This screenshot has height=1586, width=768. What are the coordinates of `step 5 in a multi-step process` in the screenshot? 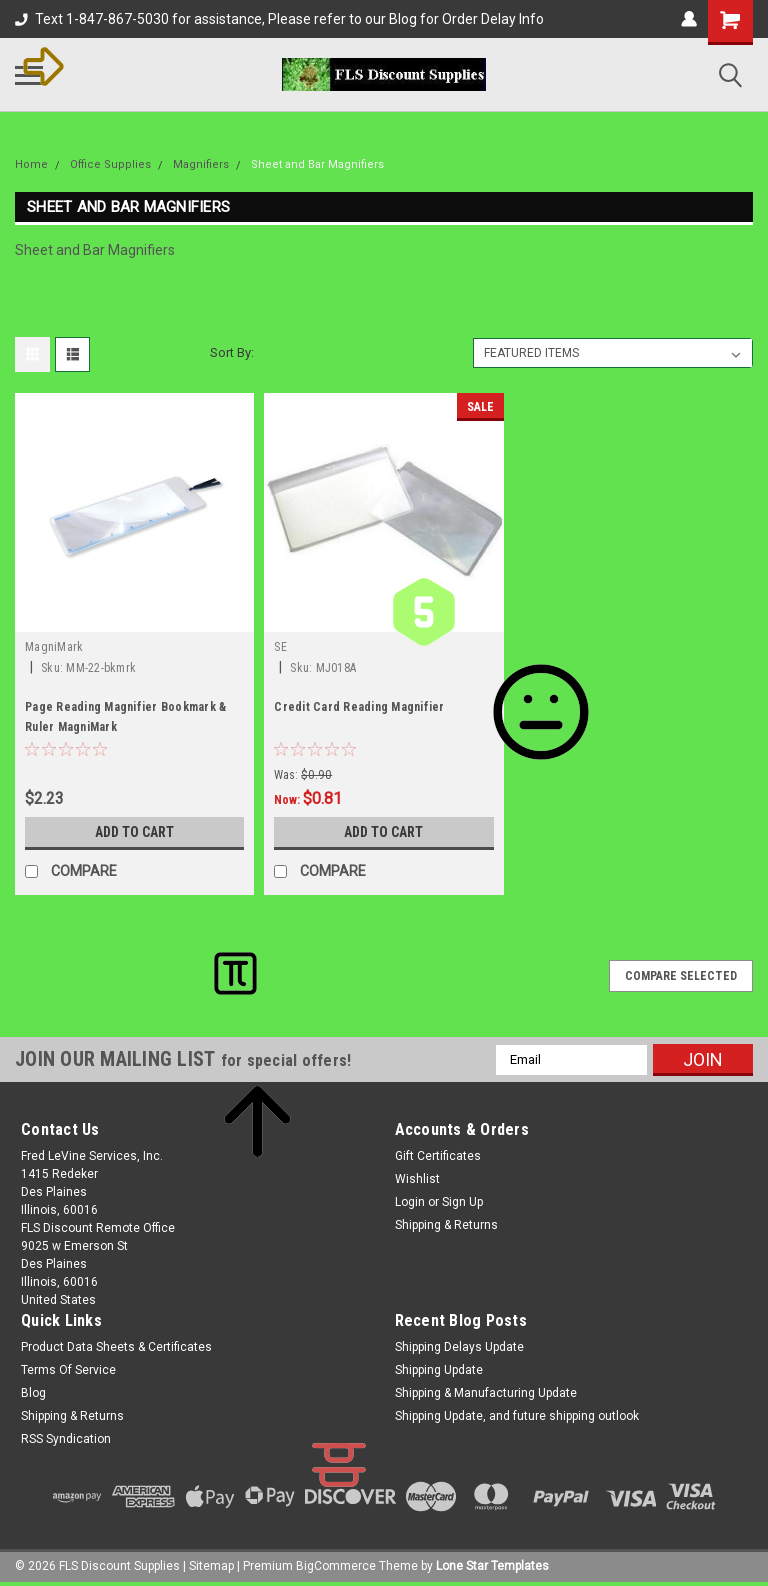 It's located at (424, 612).